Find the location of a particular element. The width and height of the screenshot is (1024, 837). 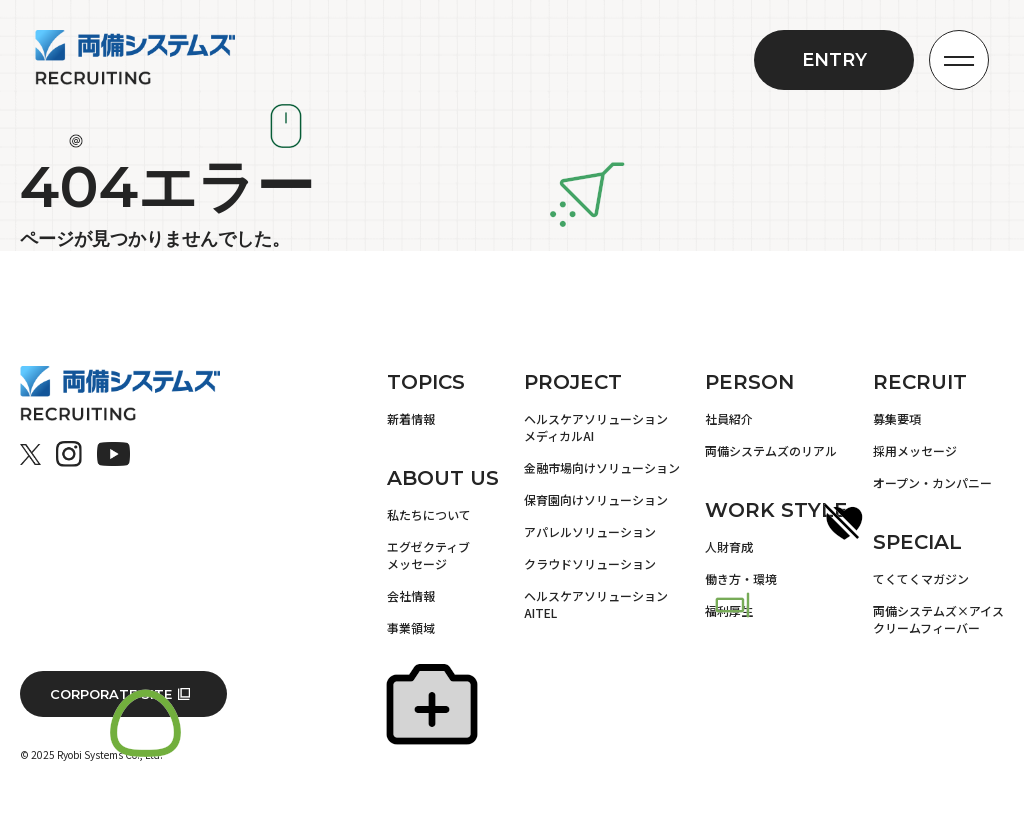

remove from favorites is located at coordinates (843, 522).